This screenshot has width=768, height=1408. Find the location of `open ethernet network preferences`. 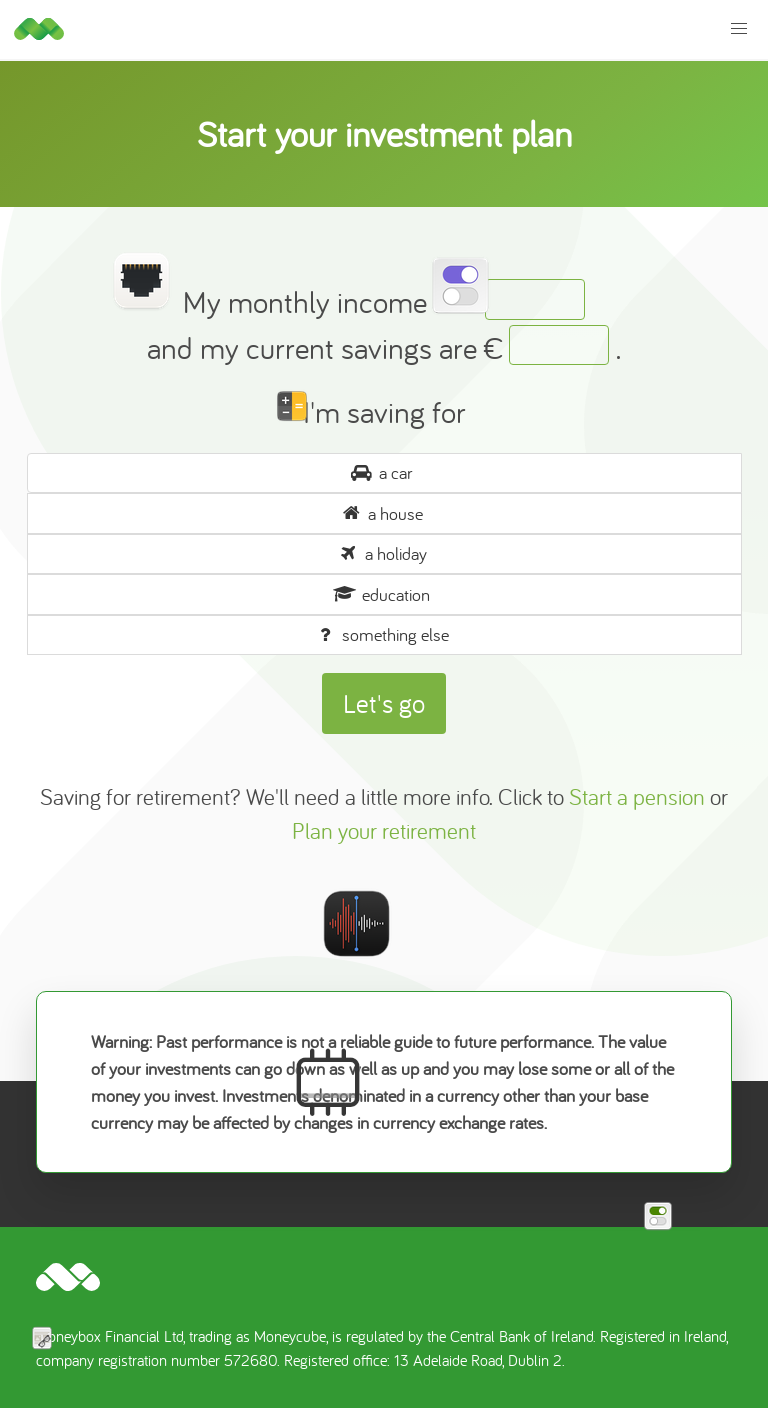

open ethernet network preferences is located at coordinates (141, 280).